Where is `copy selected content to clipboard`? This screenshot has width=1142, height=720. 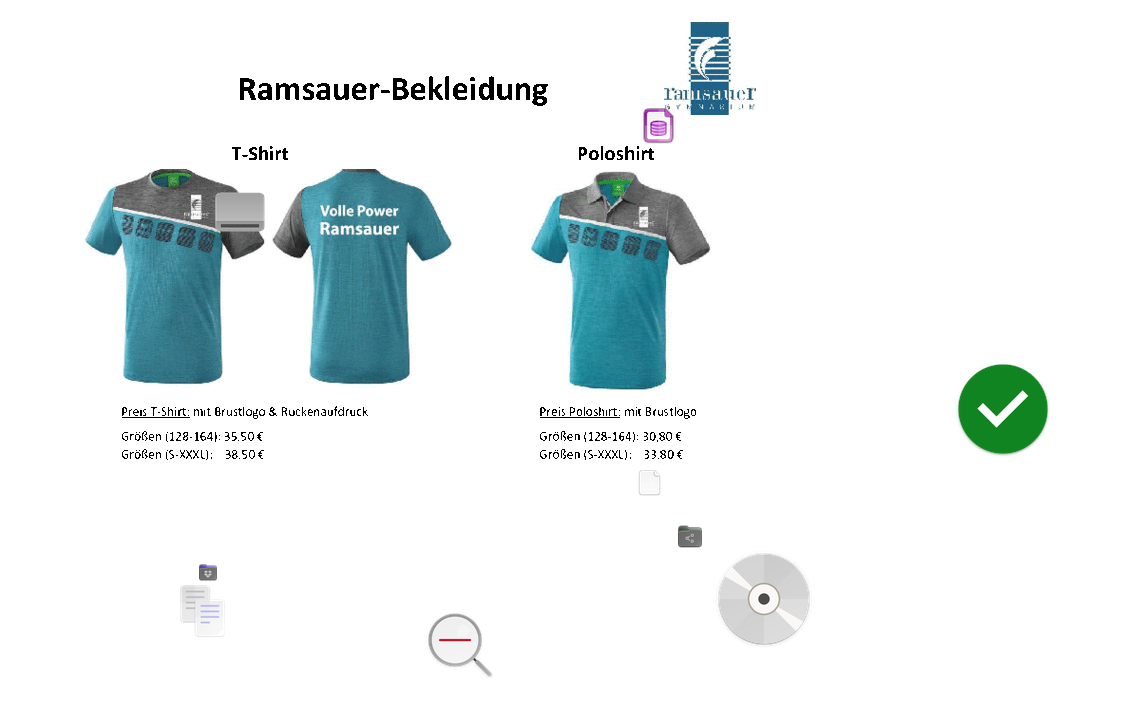 copy selected content to clipboard is located at coordinates (202, 610).